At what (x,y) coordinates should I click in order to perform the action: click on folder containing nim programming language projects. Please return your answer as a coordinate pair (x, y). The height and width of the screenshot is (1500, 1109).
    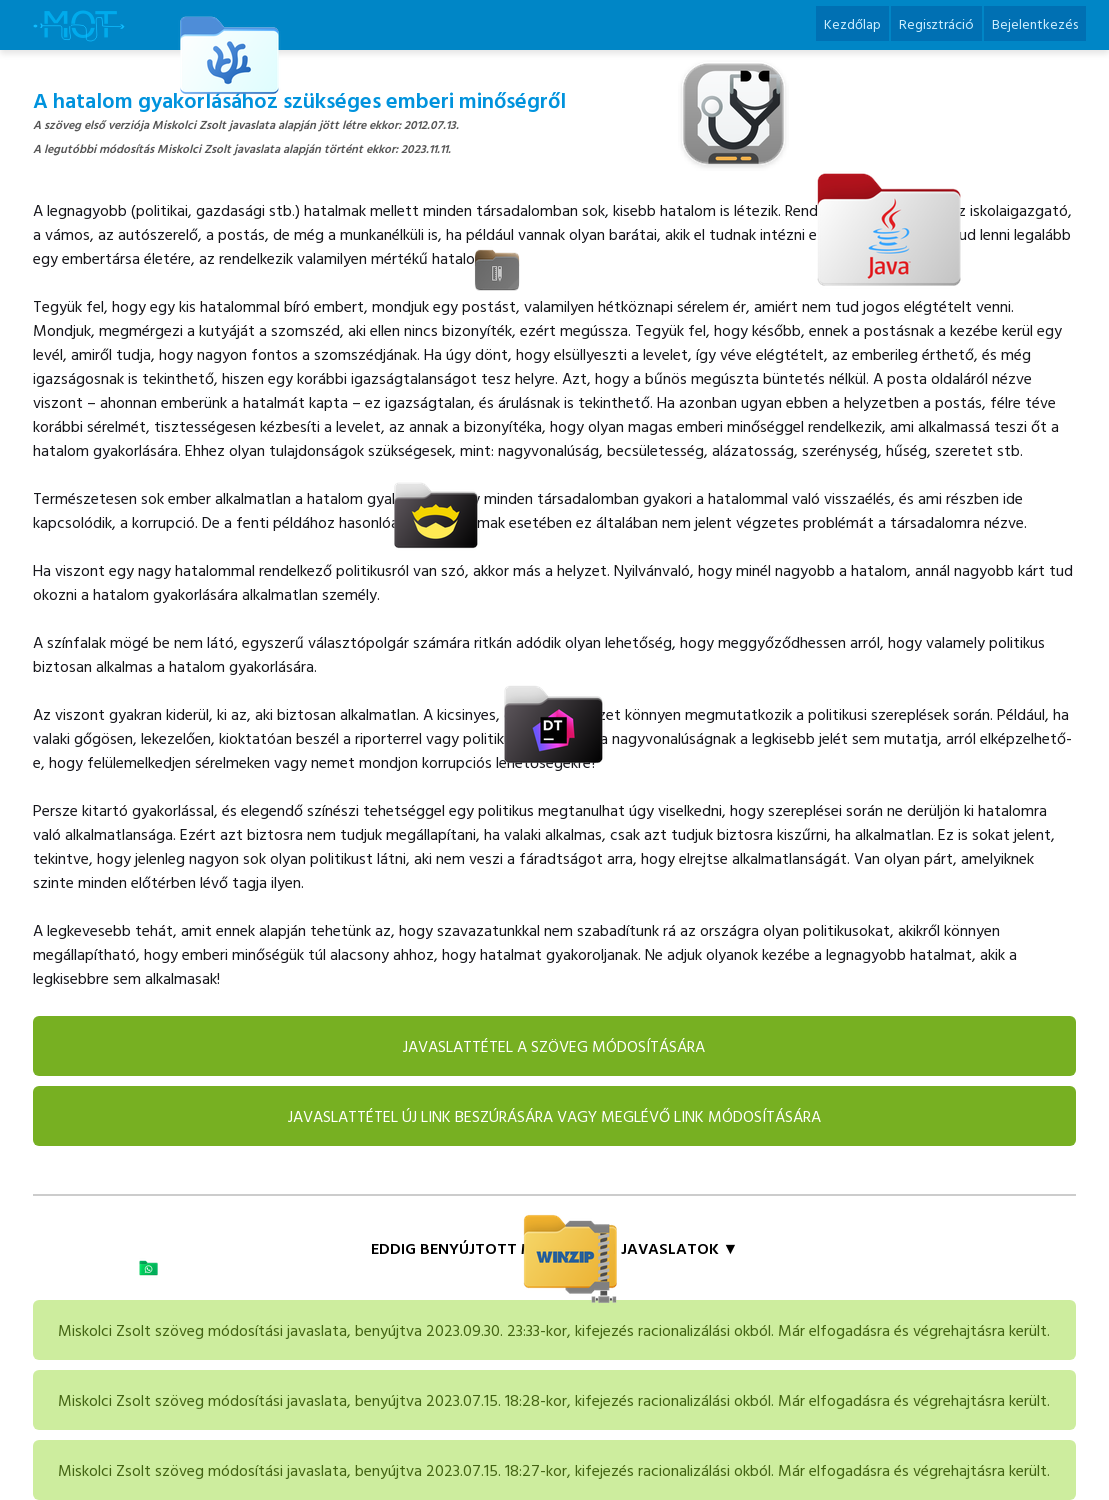
    Looking at the image, I should click on (435, 517).